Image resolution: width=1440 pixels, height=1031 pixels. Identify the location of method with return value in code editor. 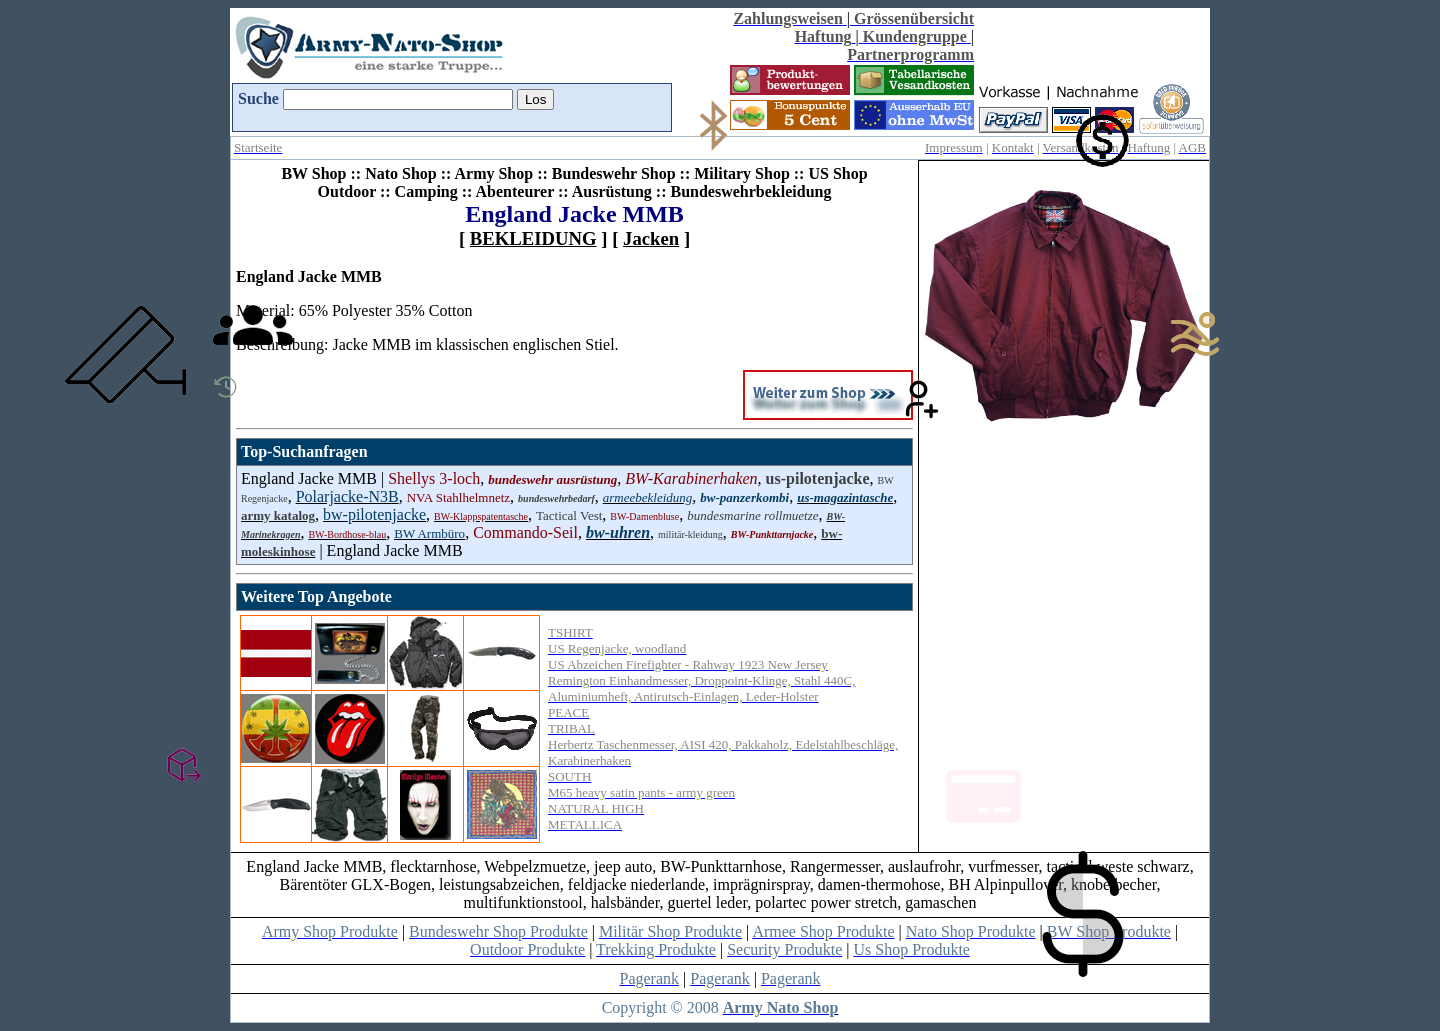
(182, 765).